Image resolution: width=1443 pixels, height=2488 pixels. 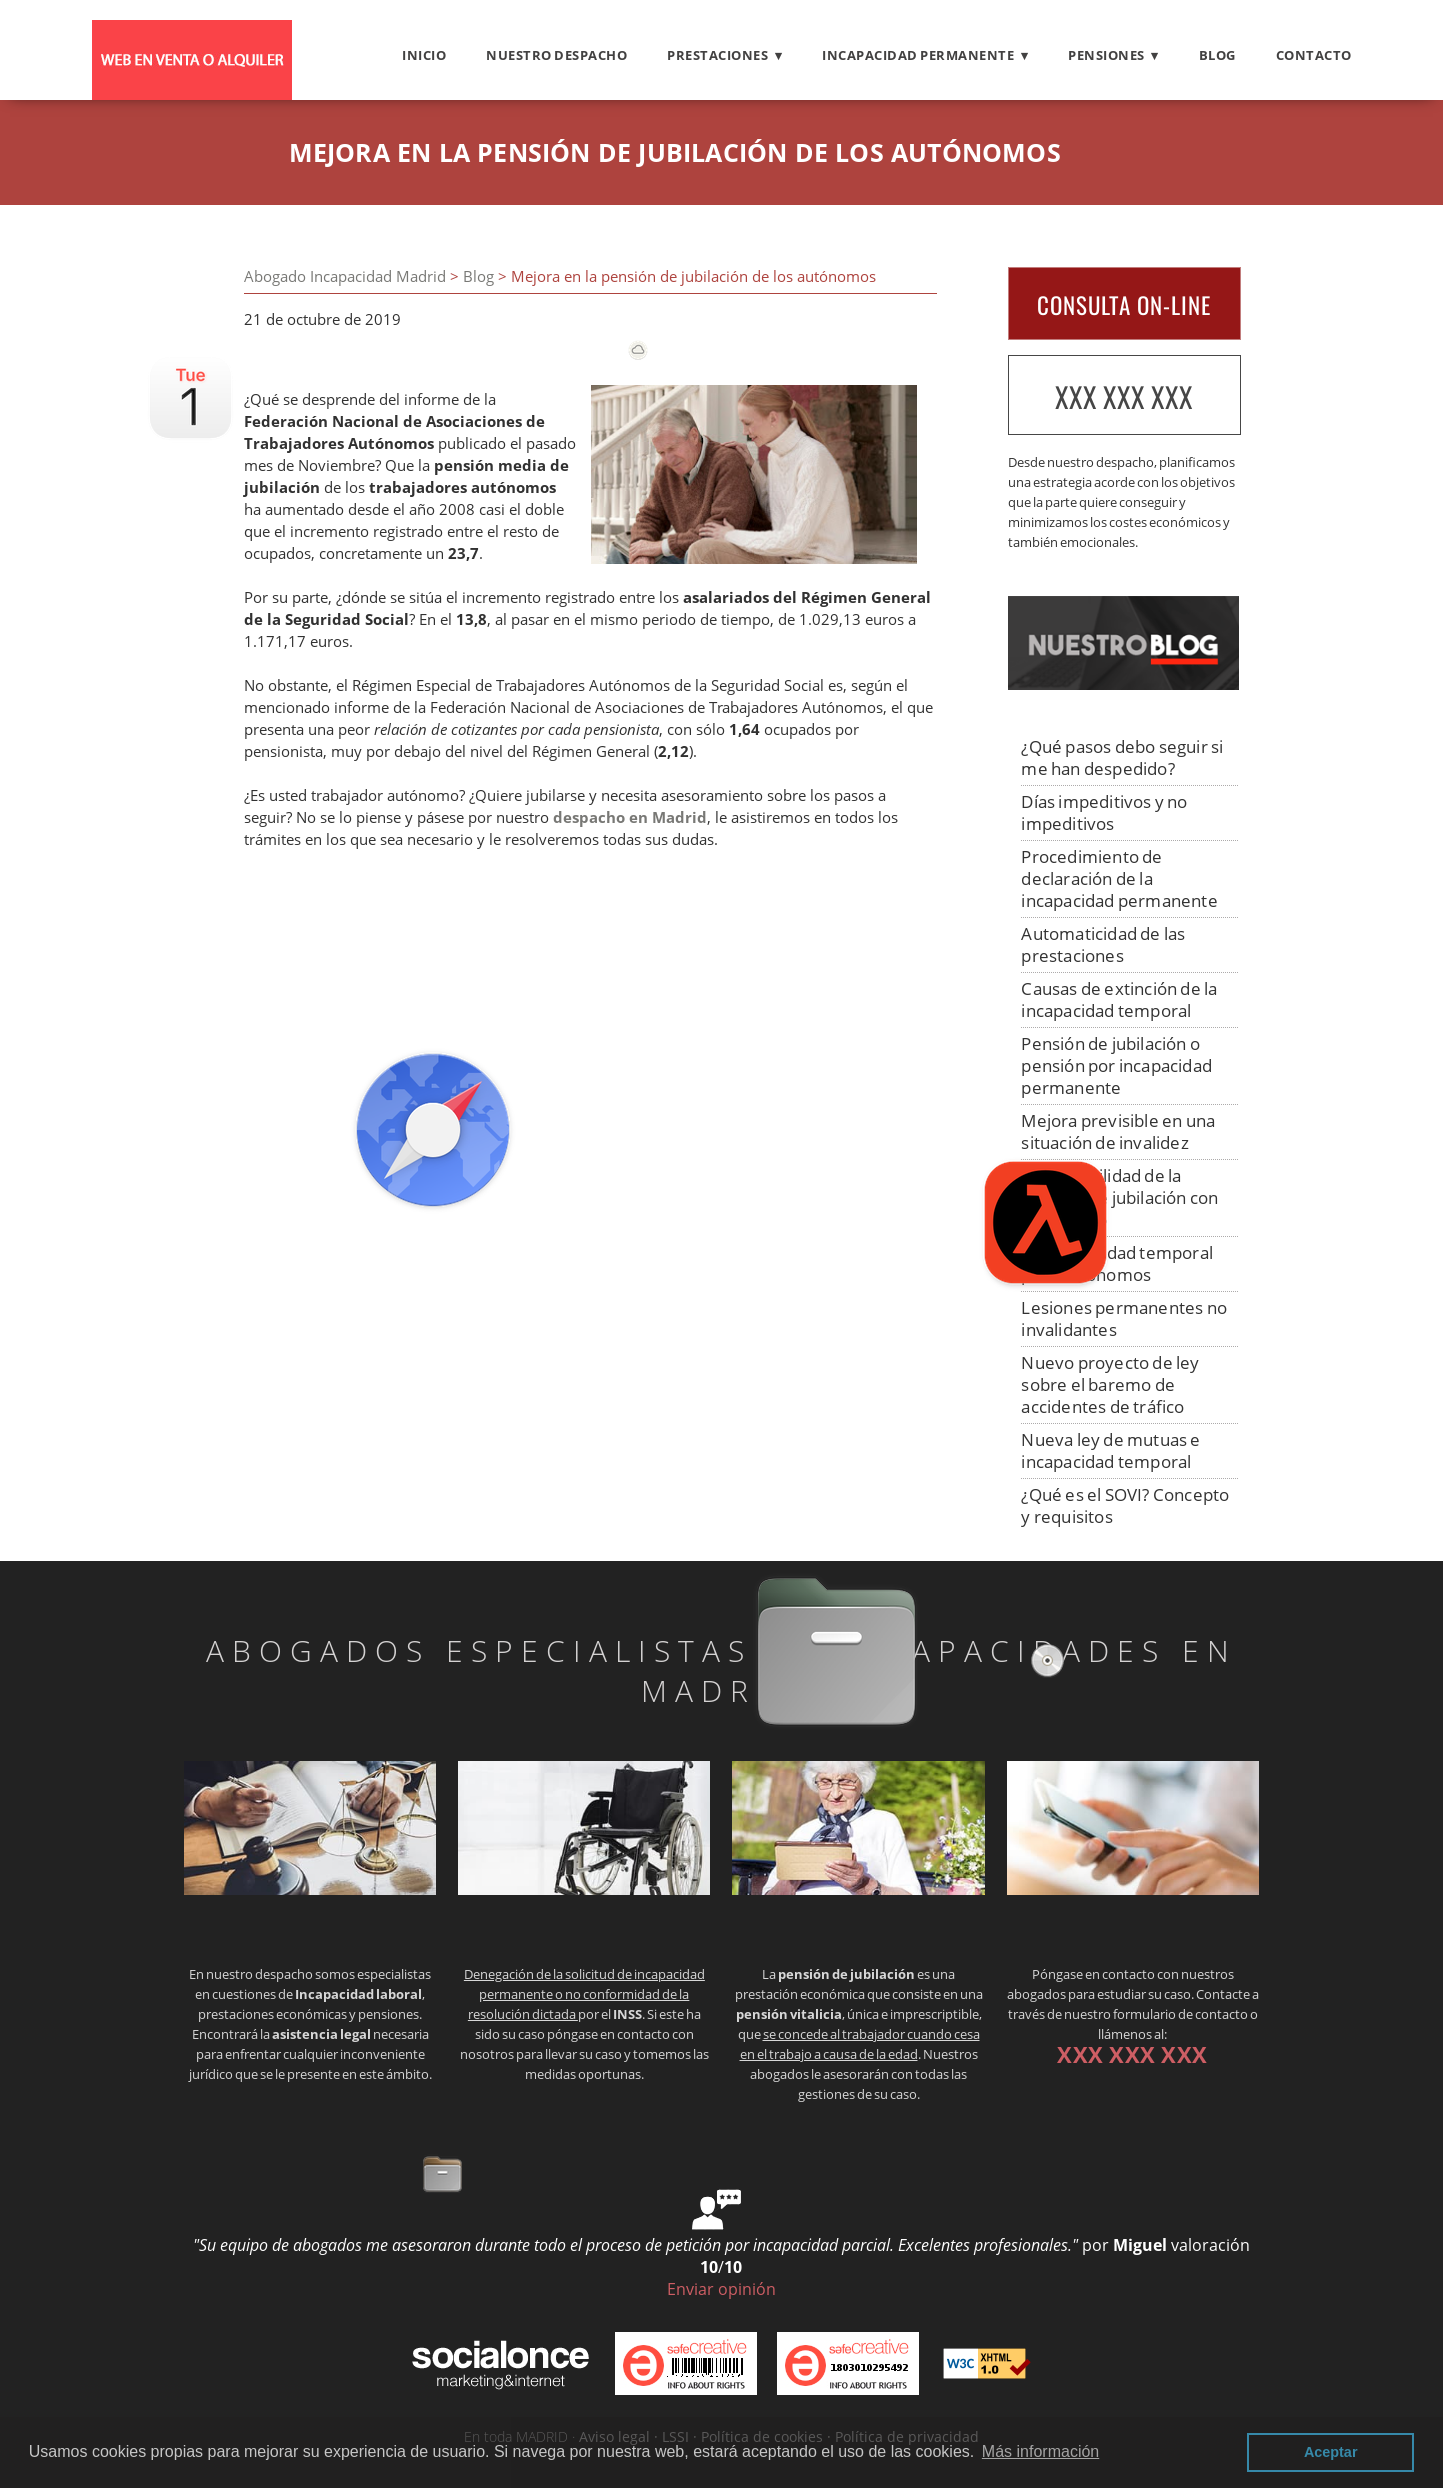 I want to click on indicates file is synced with Dropbox cloud storage, so click(x=638, y=350).